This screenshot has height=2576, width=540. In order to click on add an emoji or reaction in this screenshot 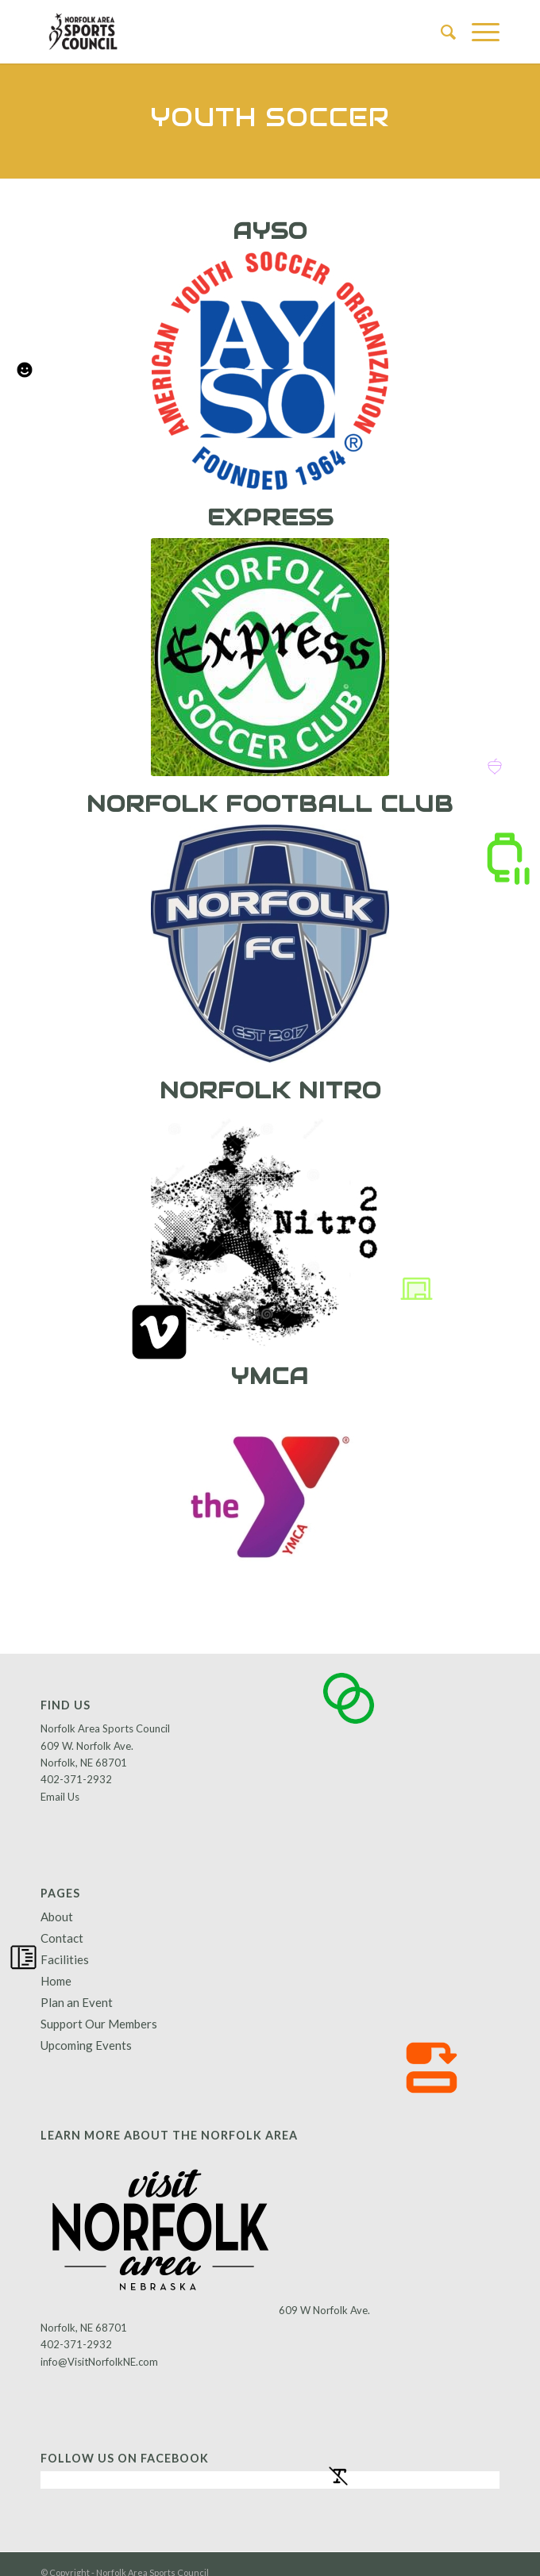, I will do `click(25, 370)`.